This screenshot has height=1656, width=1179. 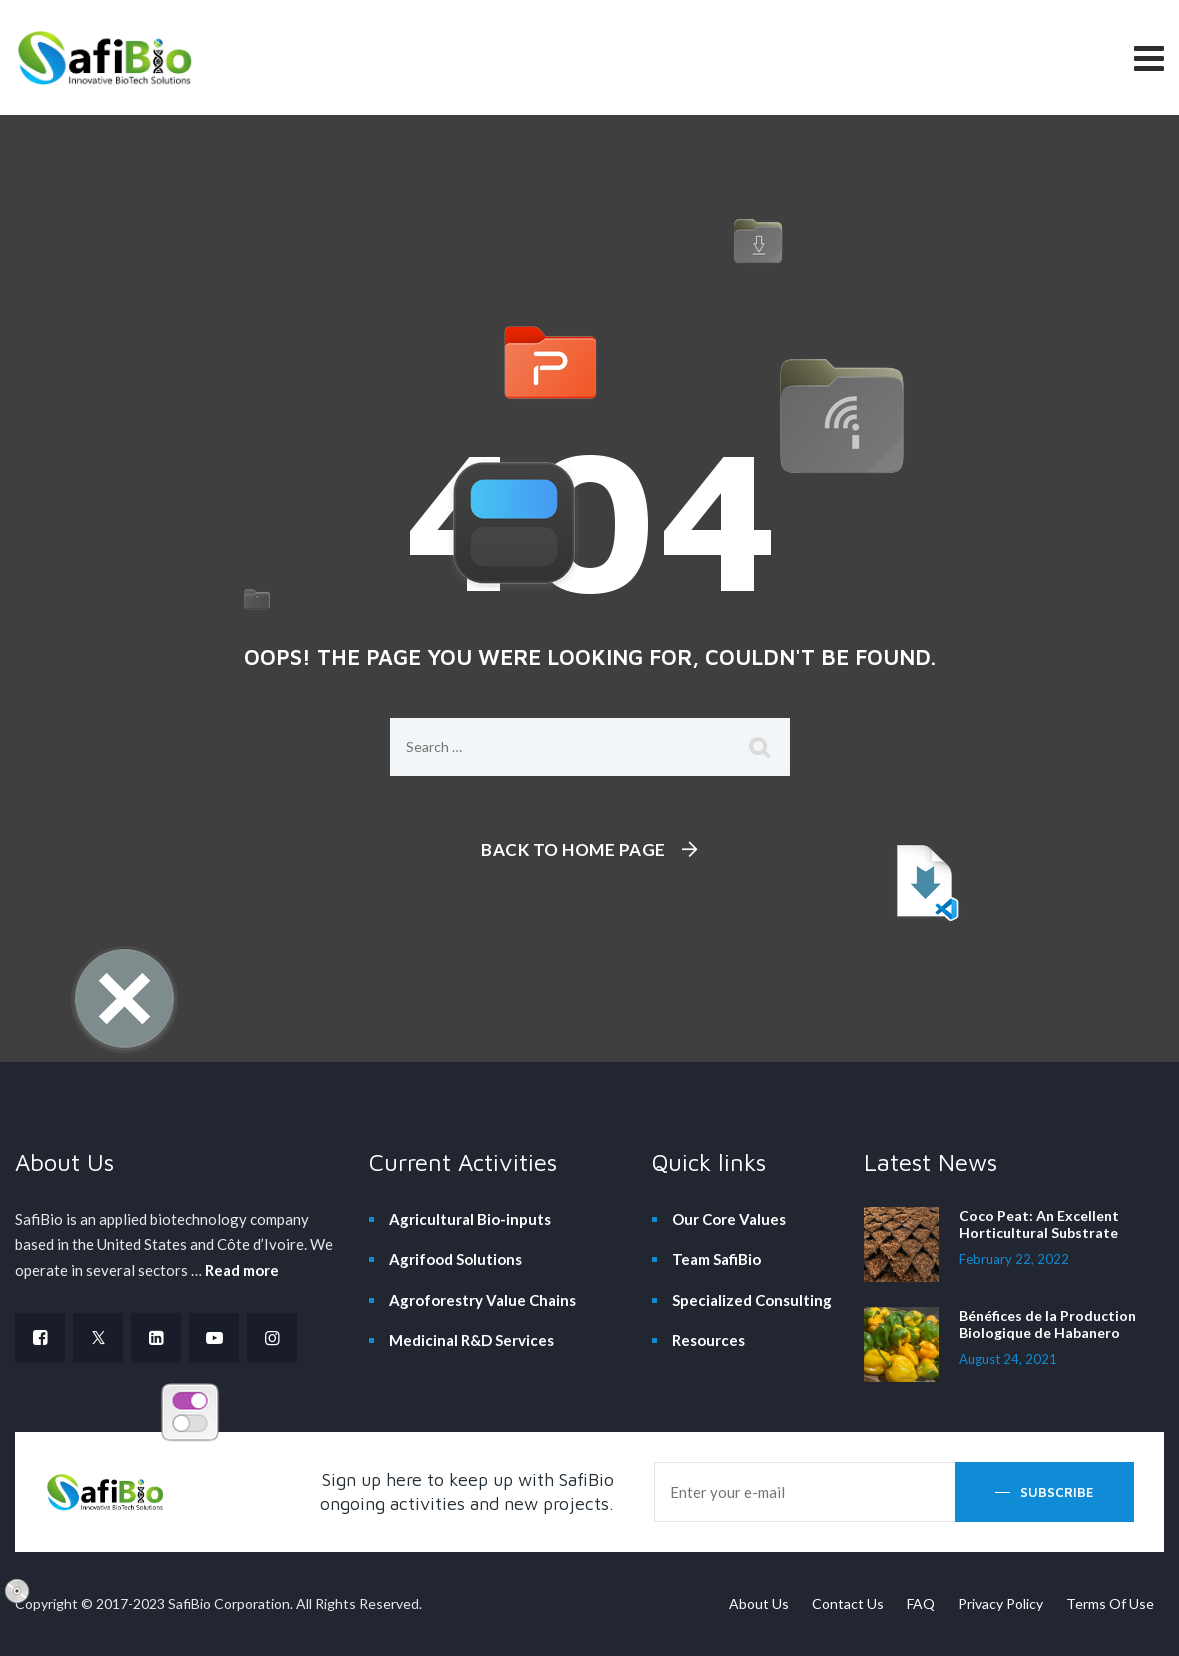 I want to click on open folder containing WPS presentation files, so click(x=550, y=365).